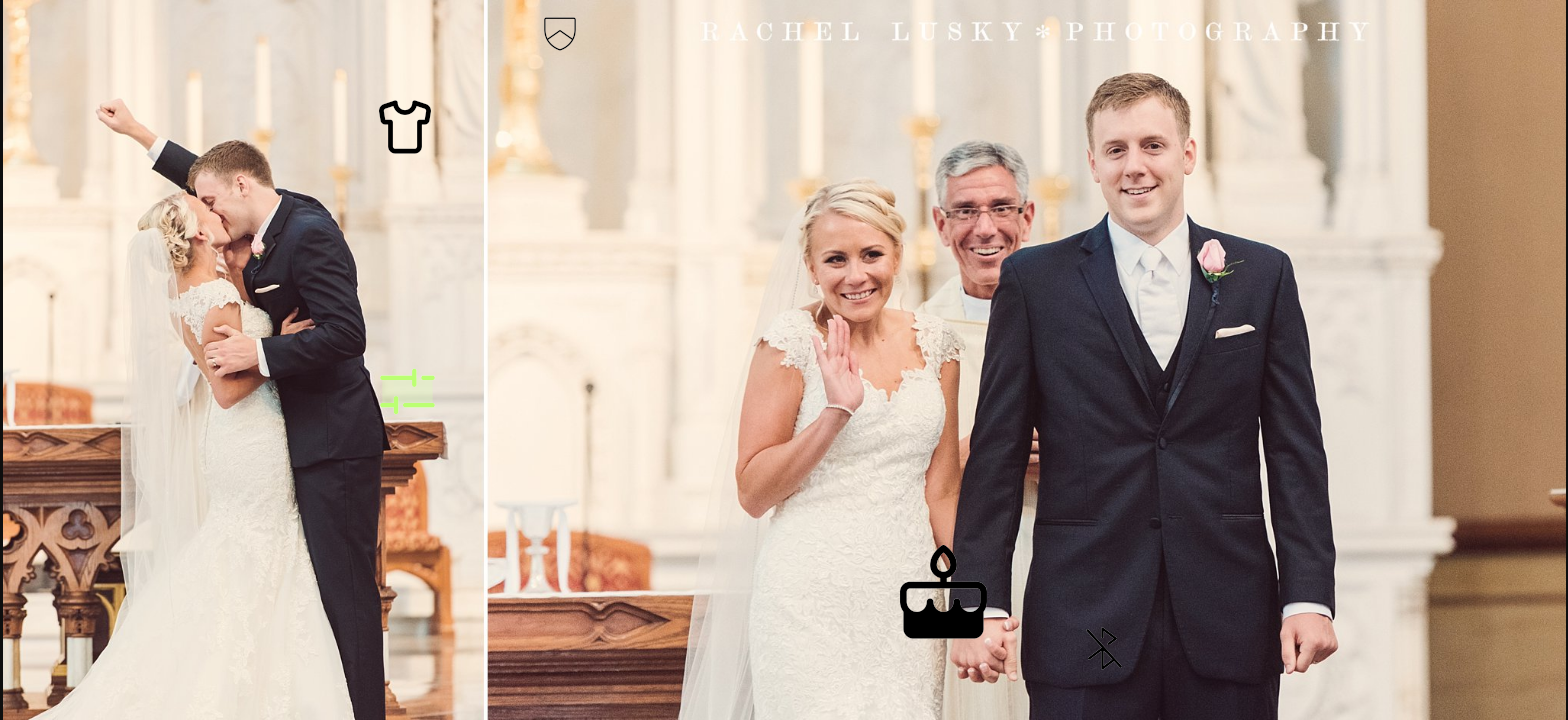 The image size is (1568, 720). I want to click on view birthday or celebration reminders, so click(943, 598).